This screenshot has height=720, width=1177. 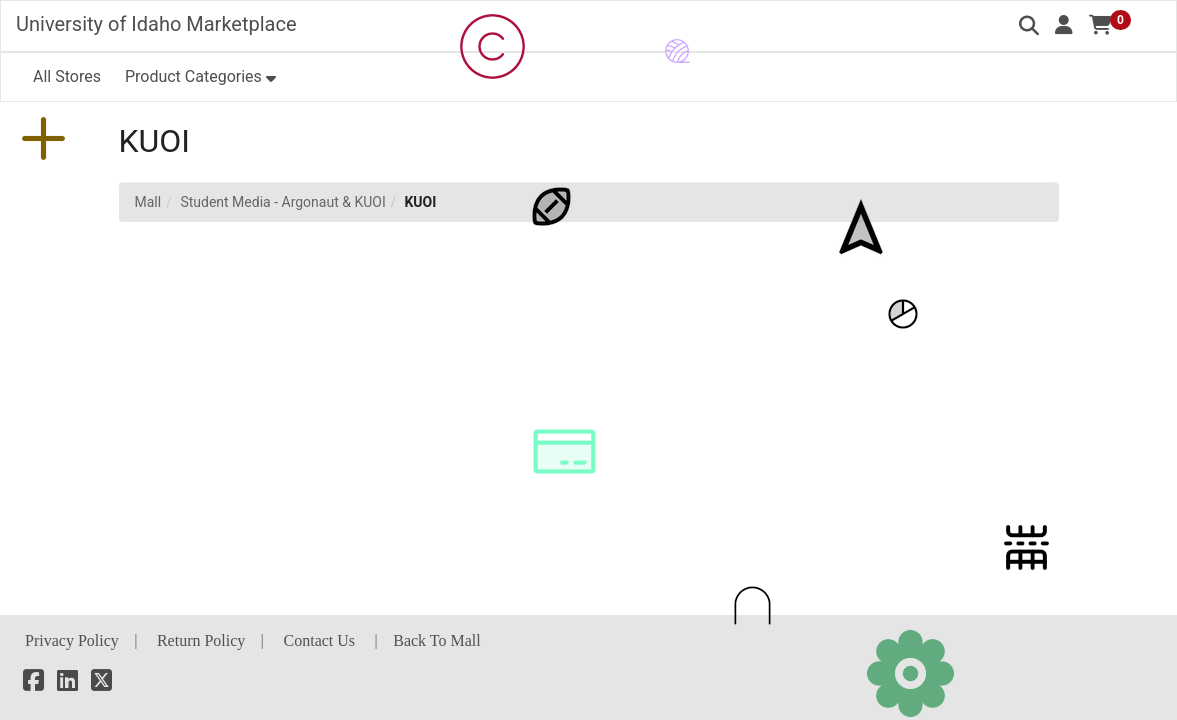 What do you see at coordinates (861, 228) in the screenshot?
I see `start navigation to destination` at bounding box center [861, 228].